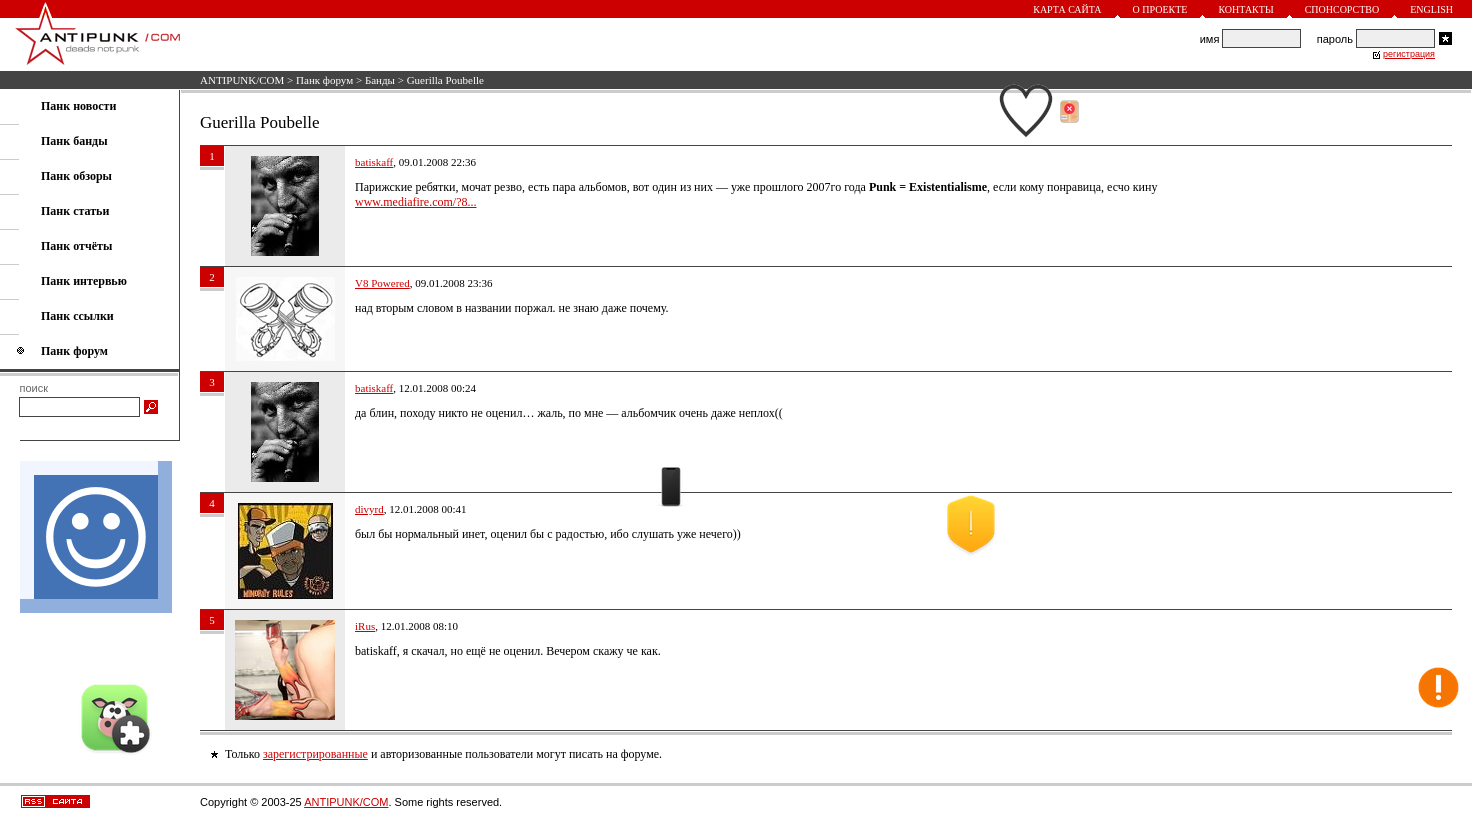 The image size is (1472, 817). Describe the element at coordinates (971, 526) in the screenshot. I see `indicates medium security level or partial protection` at that location.